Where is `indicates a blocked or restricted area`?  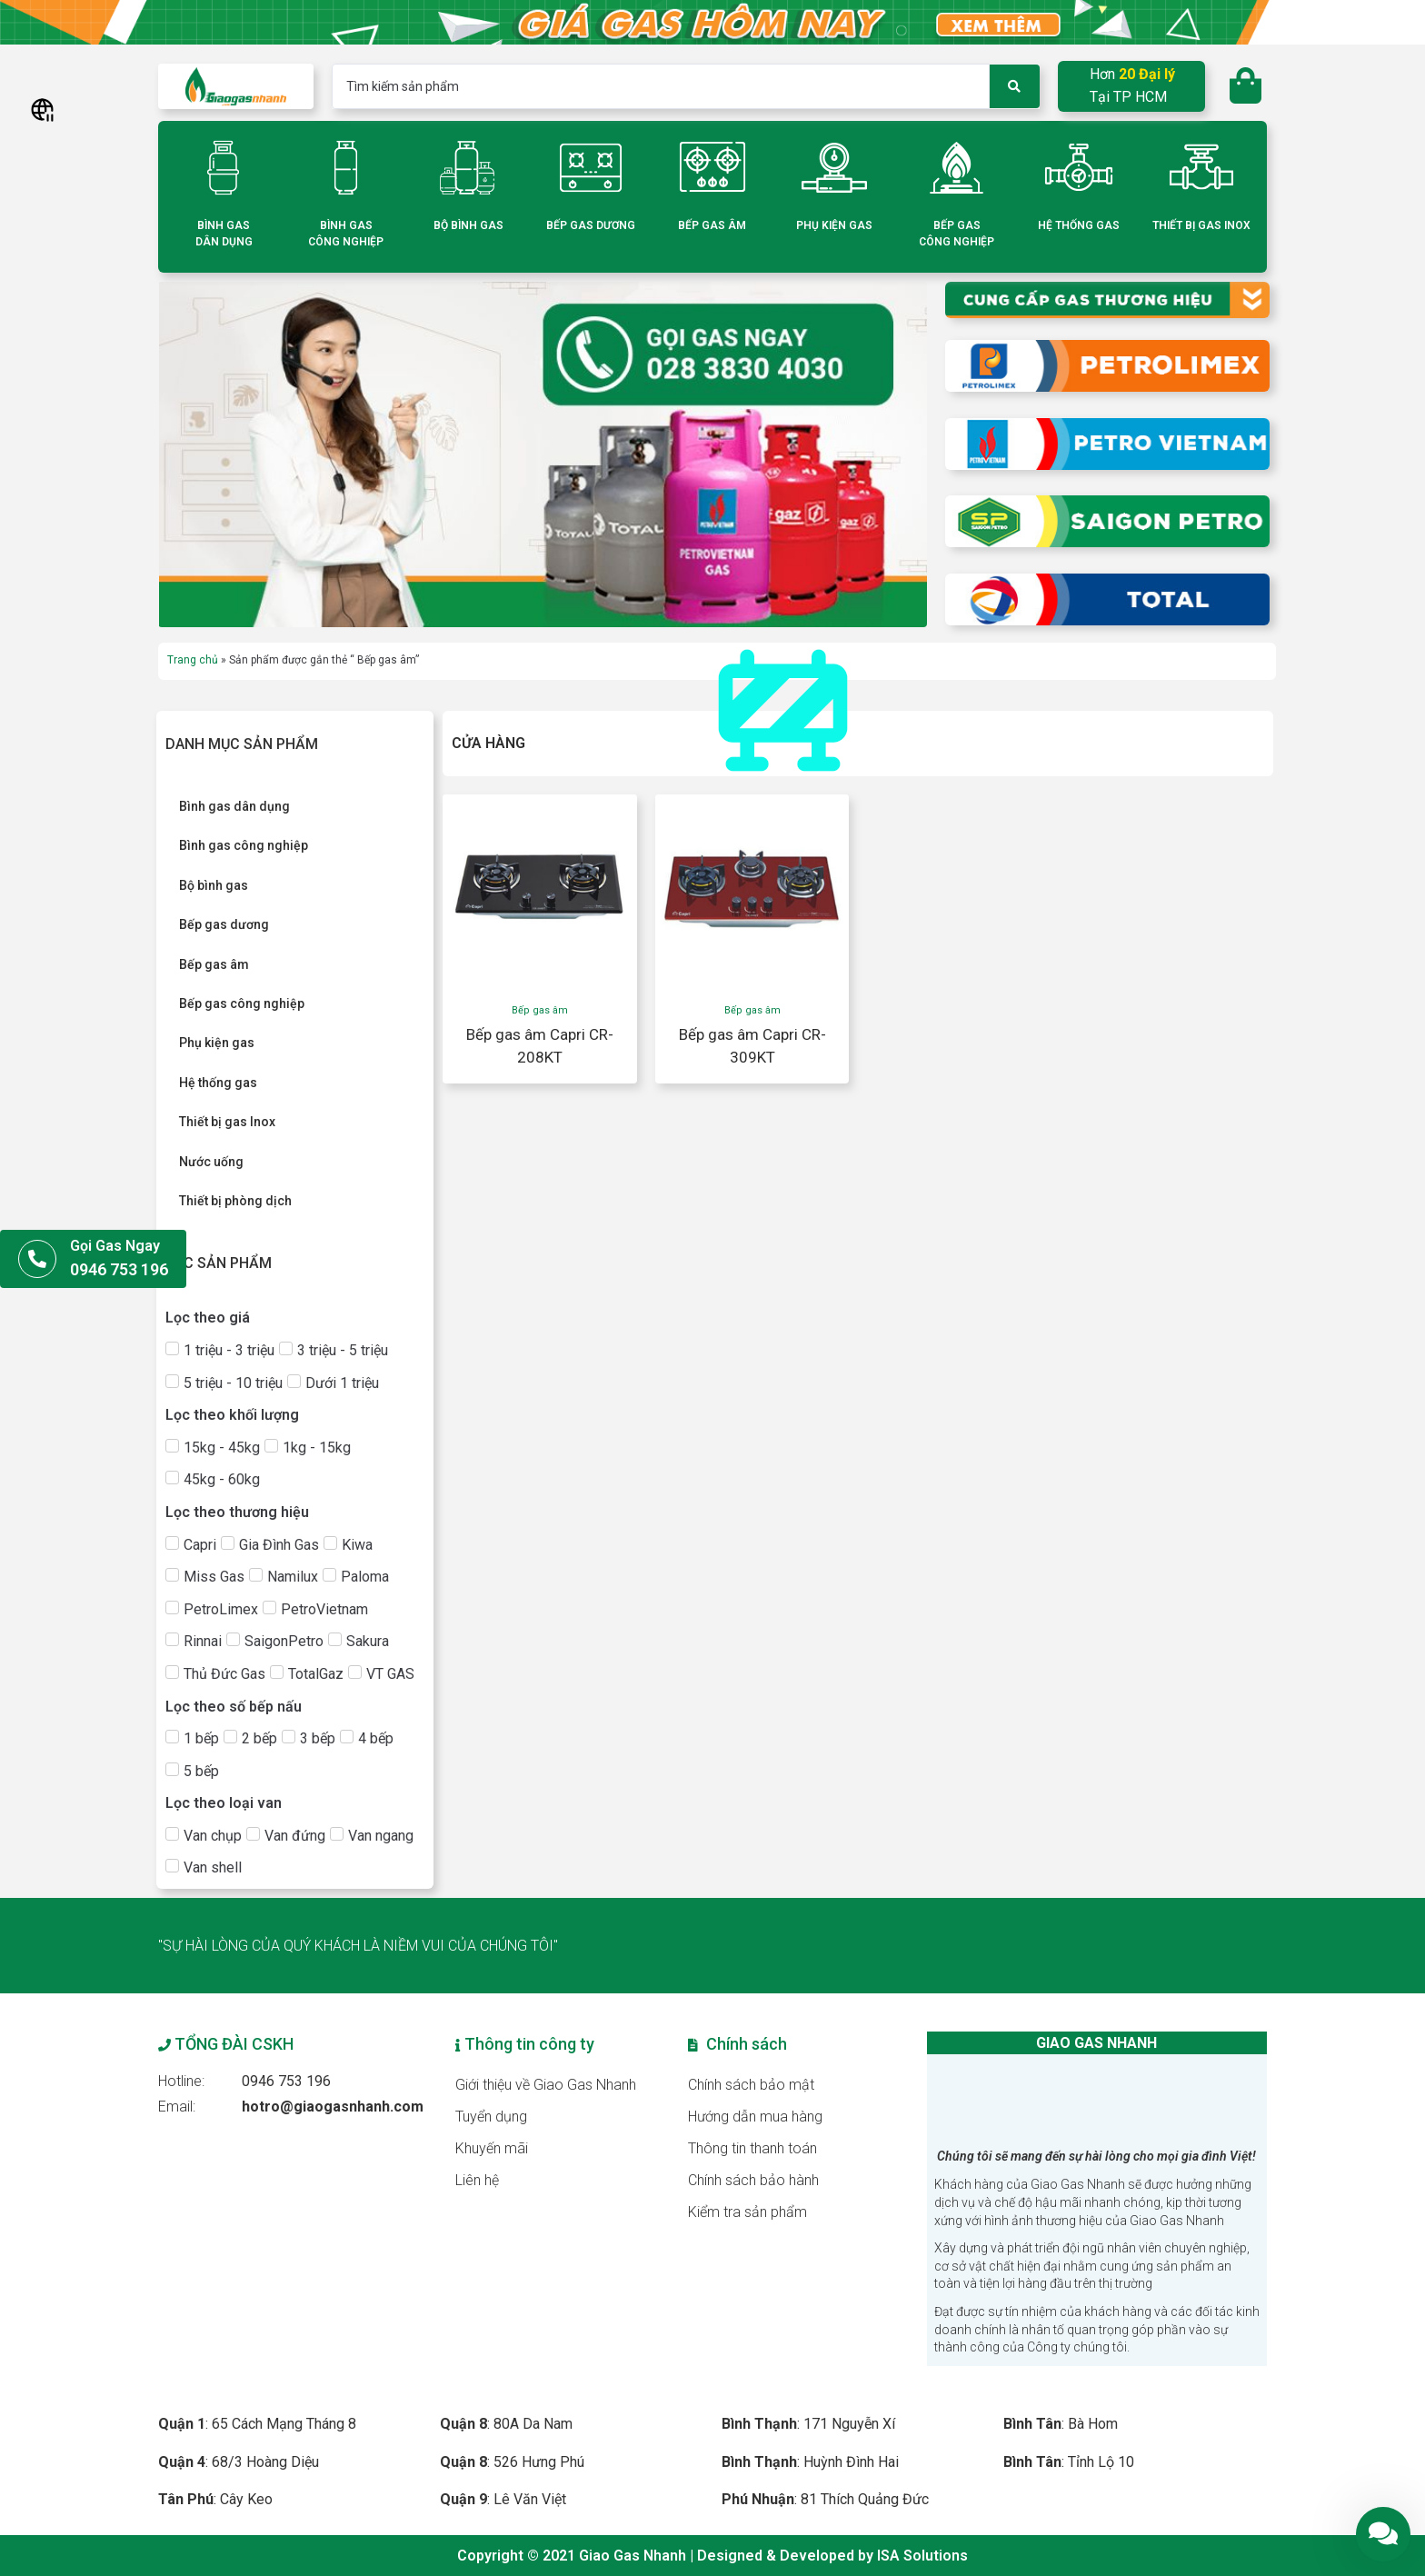 indicates a blocked or restricted area is located at coordinates (782, 706).